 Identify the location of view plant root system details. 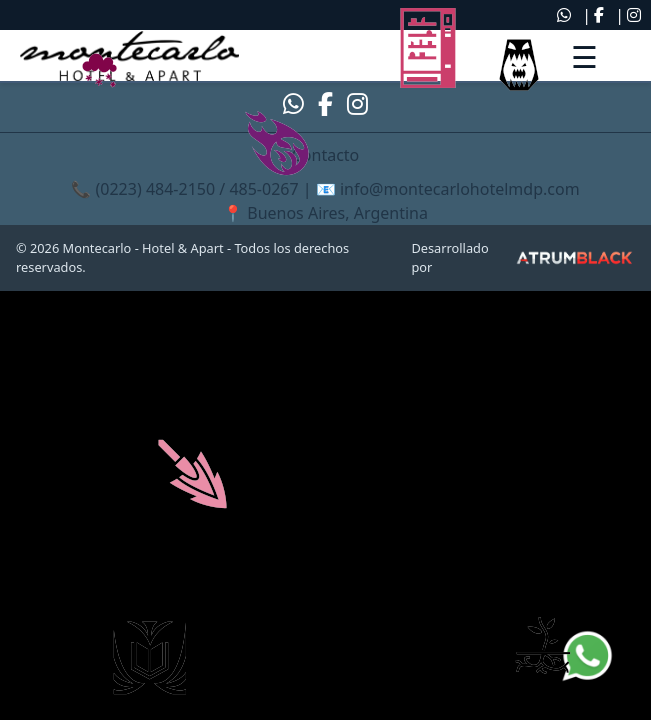
(543, 645).